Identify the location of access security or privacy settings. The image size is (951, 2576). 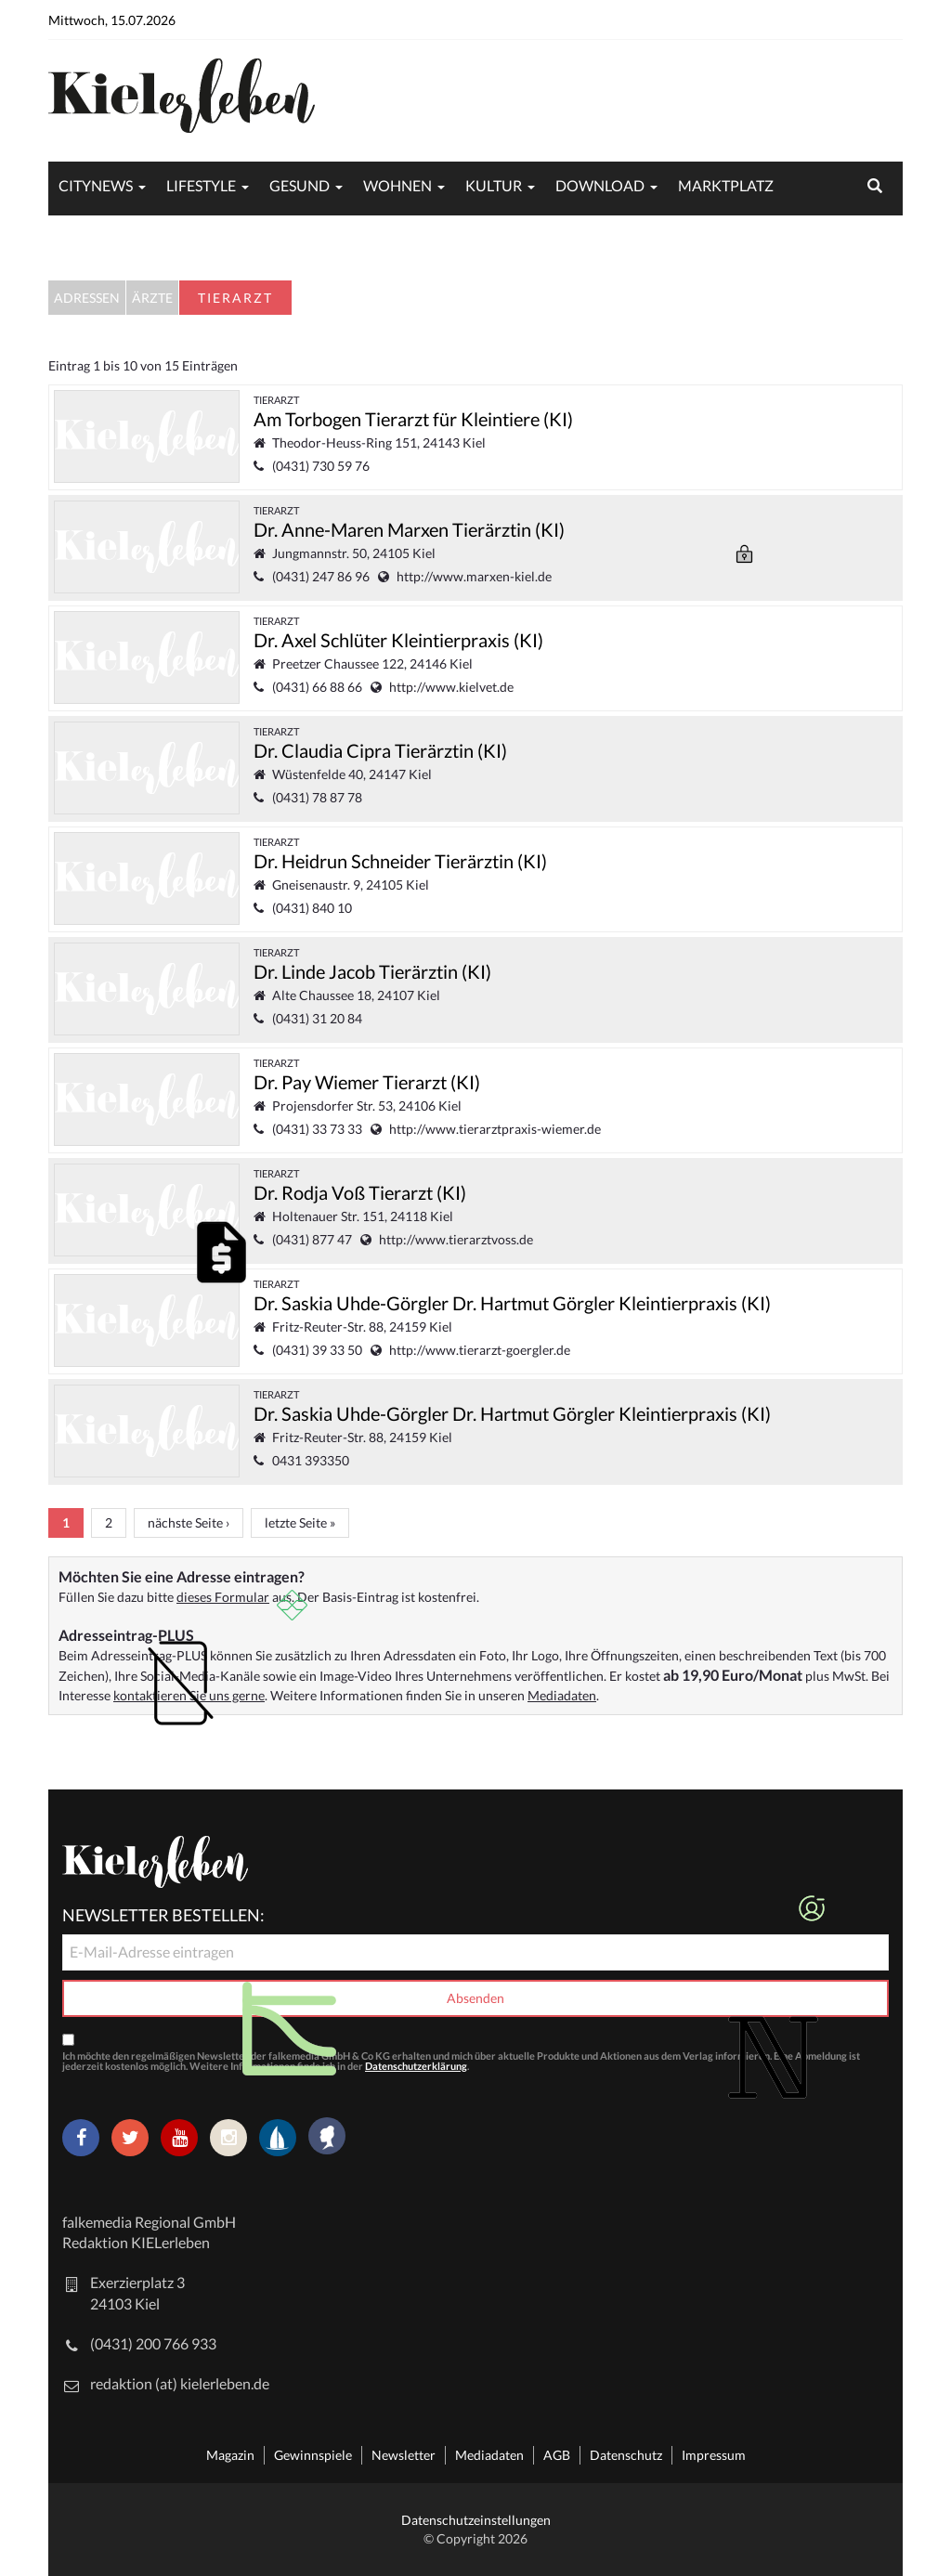
(744, 554).